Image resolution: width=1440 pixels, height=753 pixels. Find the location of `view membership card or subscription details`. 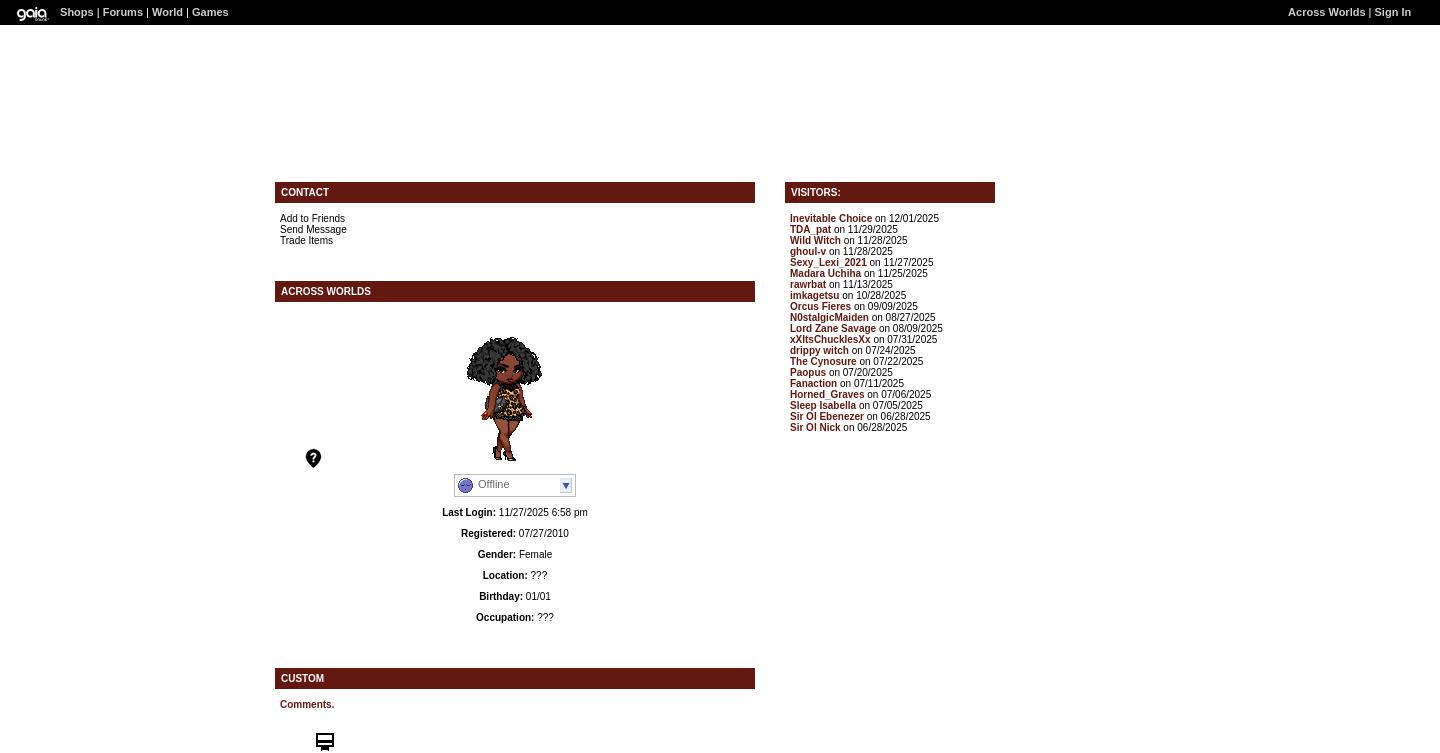

view membership card or subscription details is located at coordinates (325, 742).